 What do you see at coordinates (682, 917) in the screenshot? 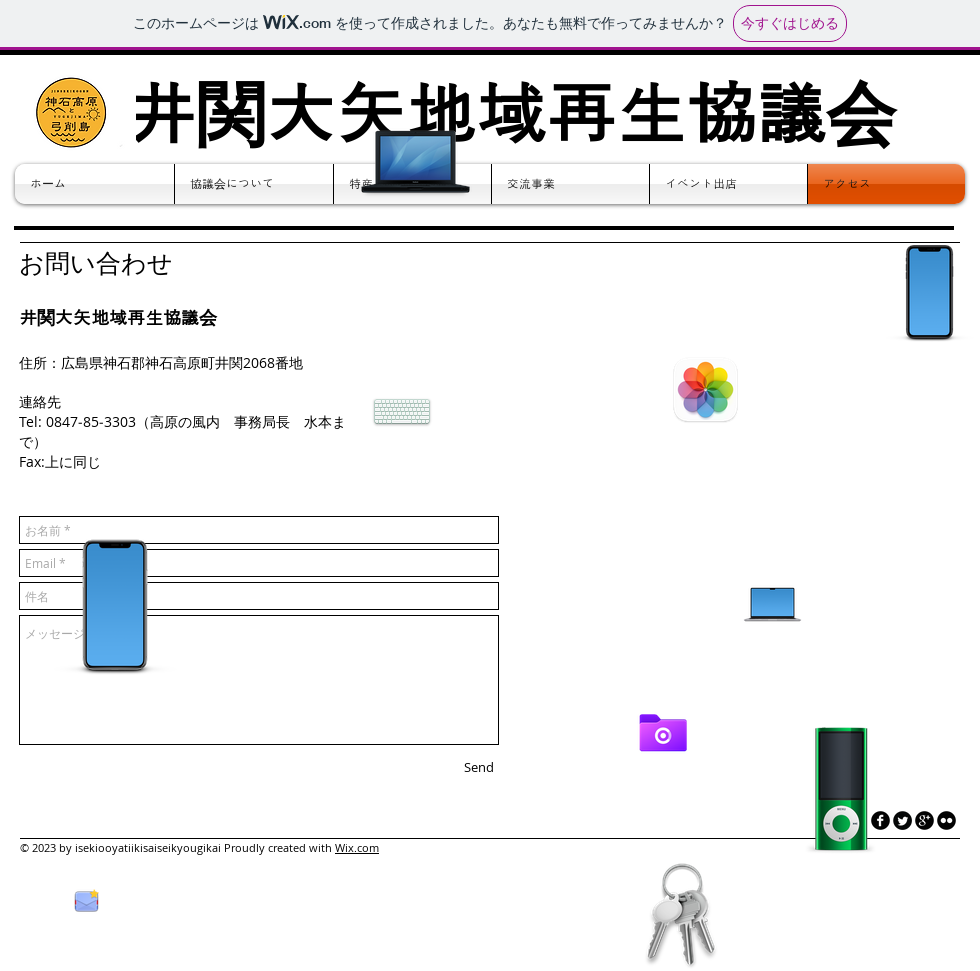
I see `access account and login settings` at bounding box center [682, 917].